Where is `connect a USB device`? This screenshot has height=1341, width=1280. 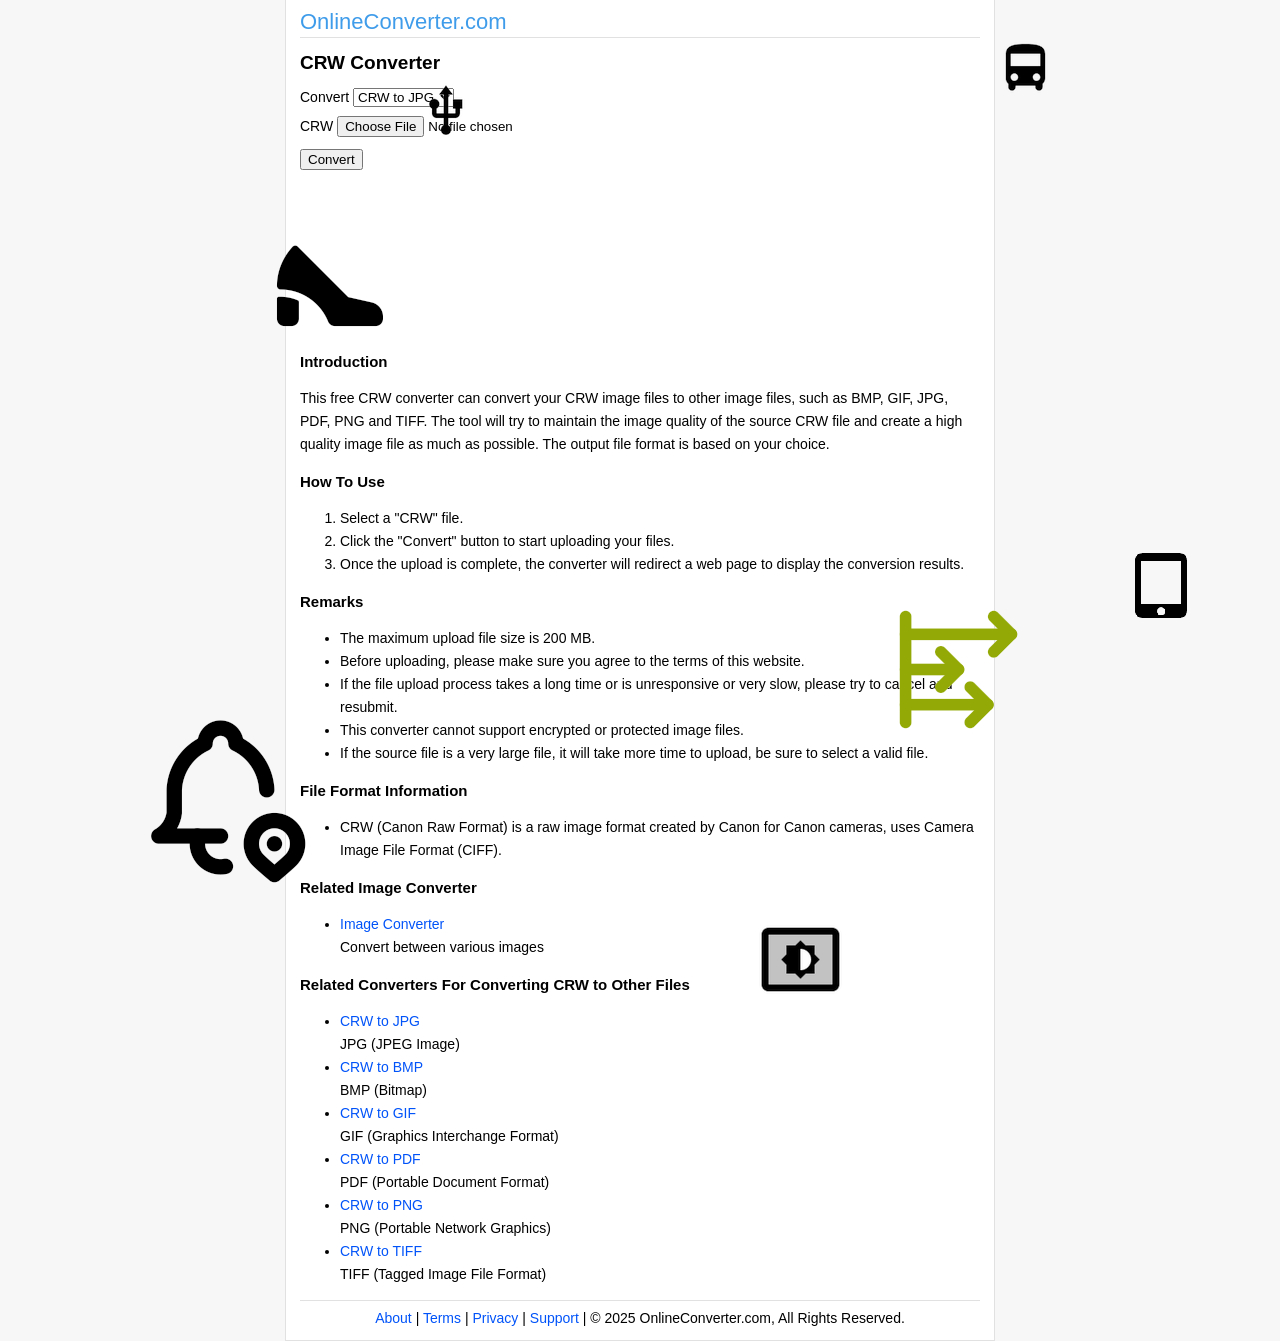
connect a USB device is located at coordinates (446, 111).